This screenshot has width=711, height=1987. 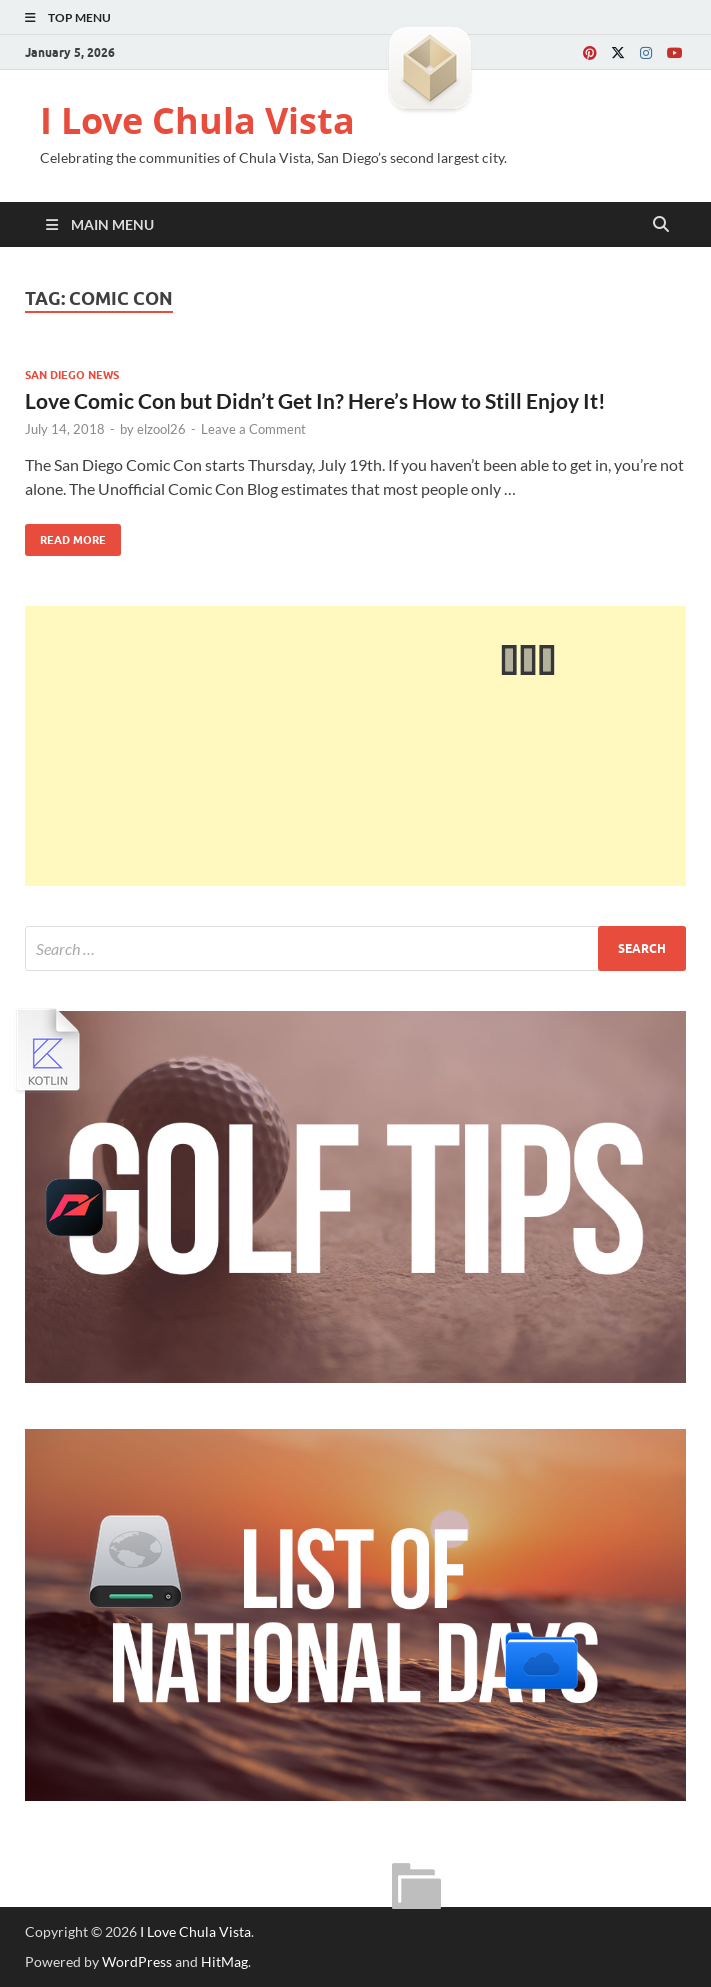 I want to click on switch between open workspaces or desktops, so click(x=528, y=660).